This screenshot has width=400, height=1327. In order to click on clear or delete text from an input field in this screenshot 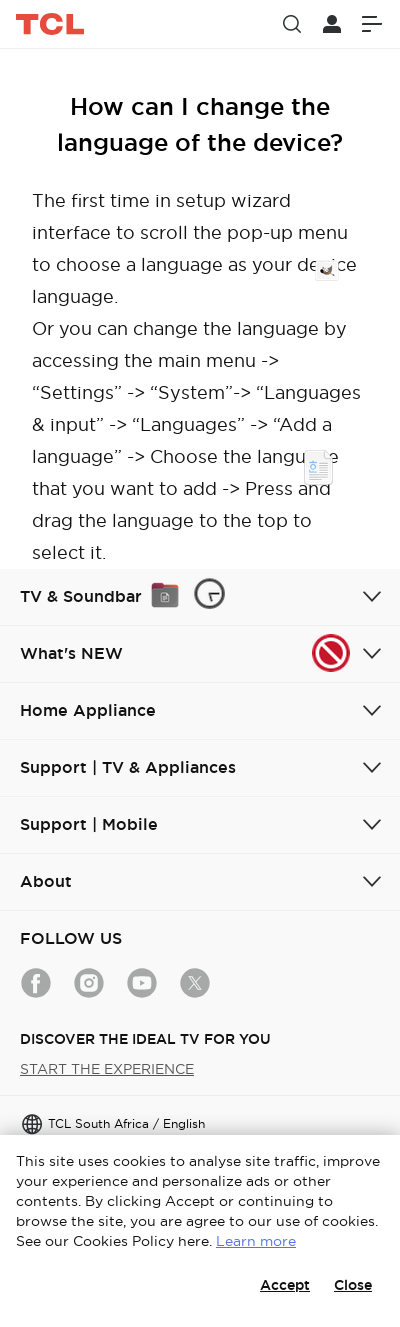, I will do `click(331, 653)`.